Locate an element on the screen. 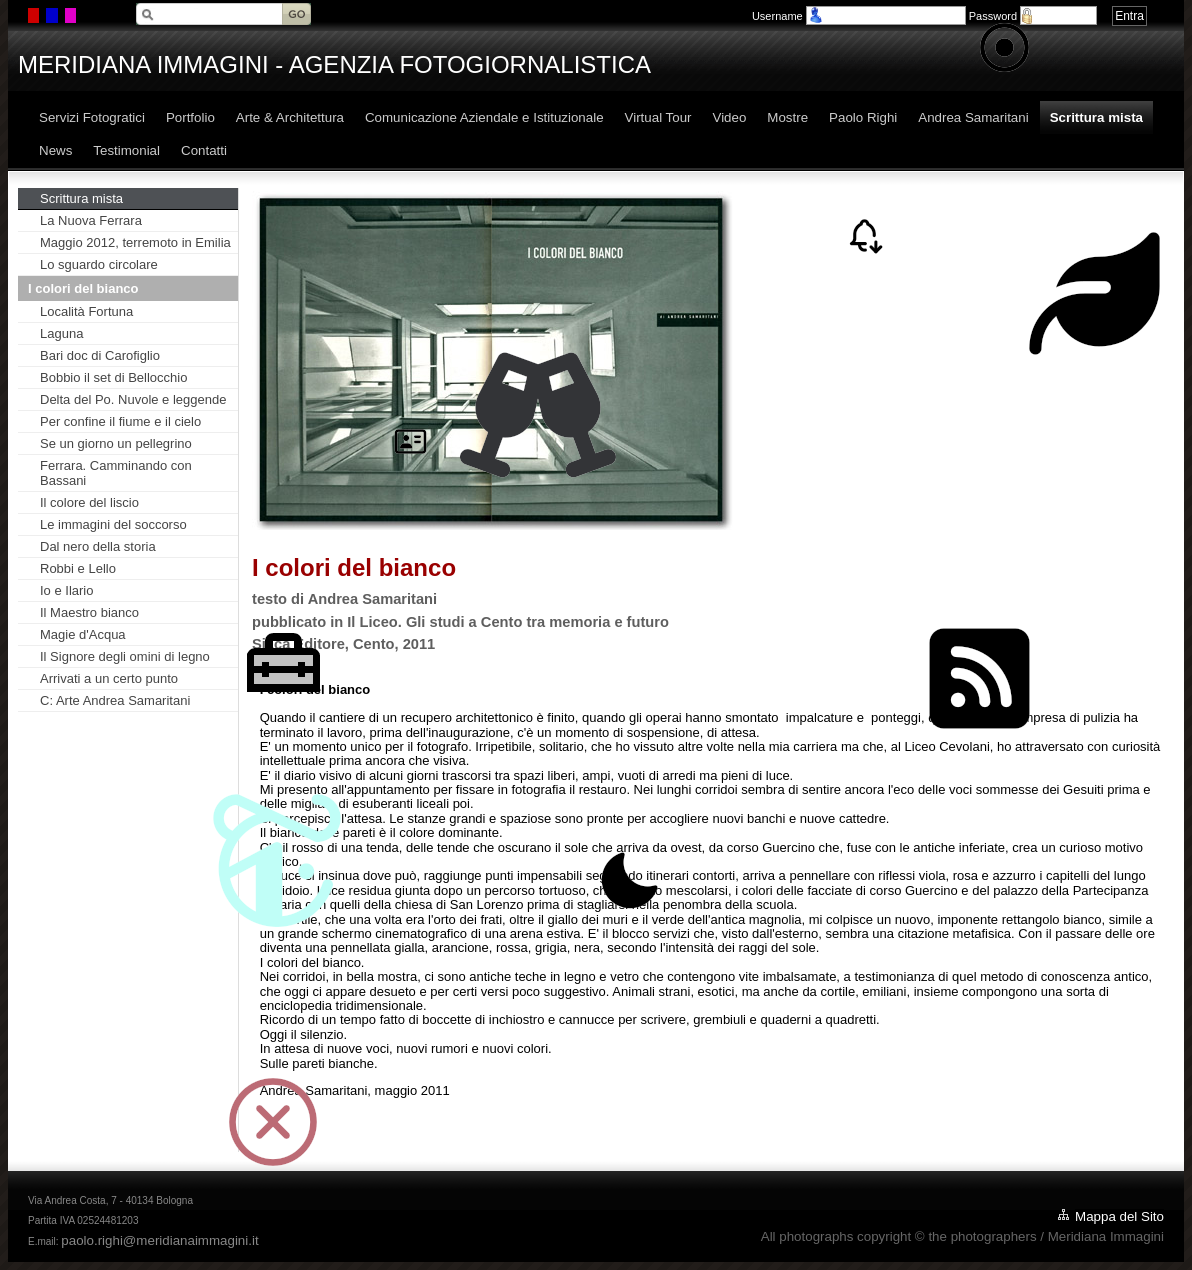 The width and height of the screenshot is (1192, 1270). download notifications is located at coordinates (864, 235).